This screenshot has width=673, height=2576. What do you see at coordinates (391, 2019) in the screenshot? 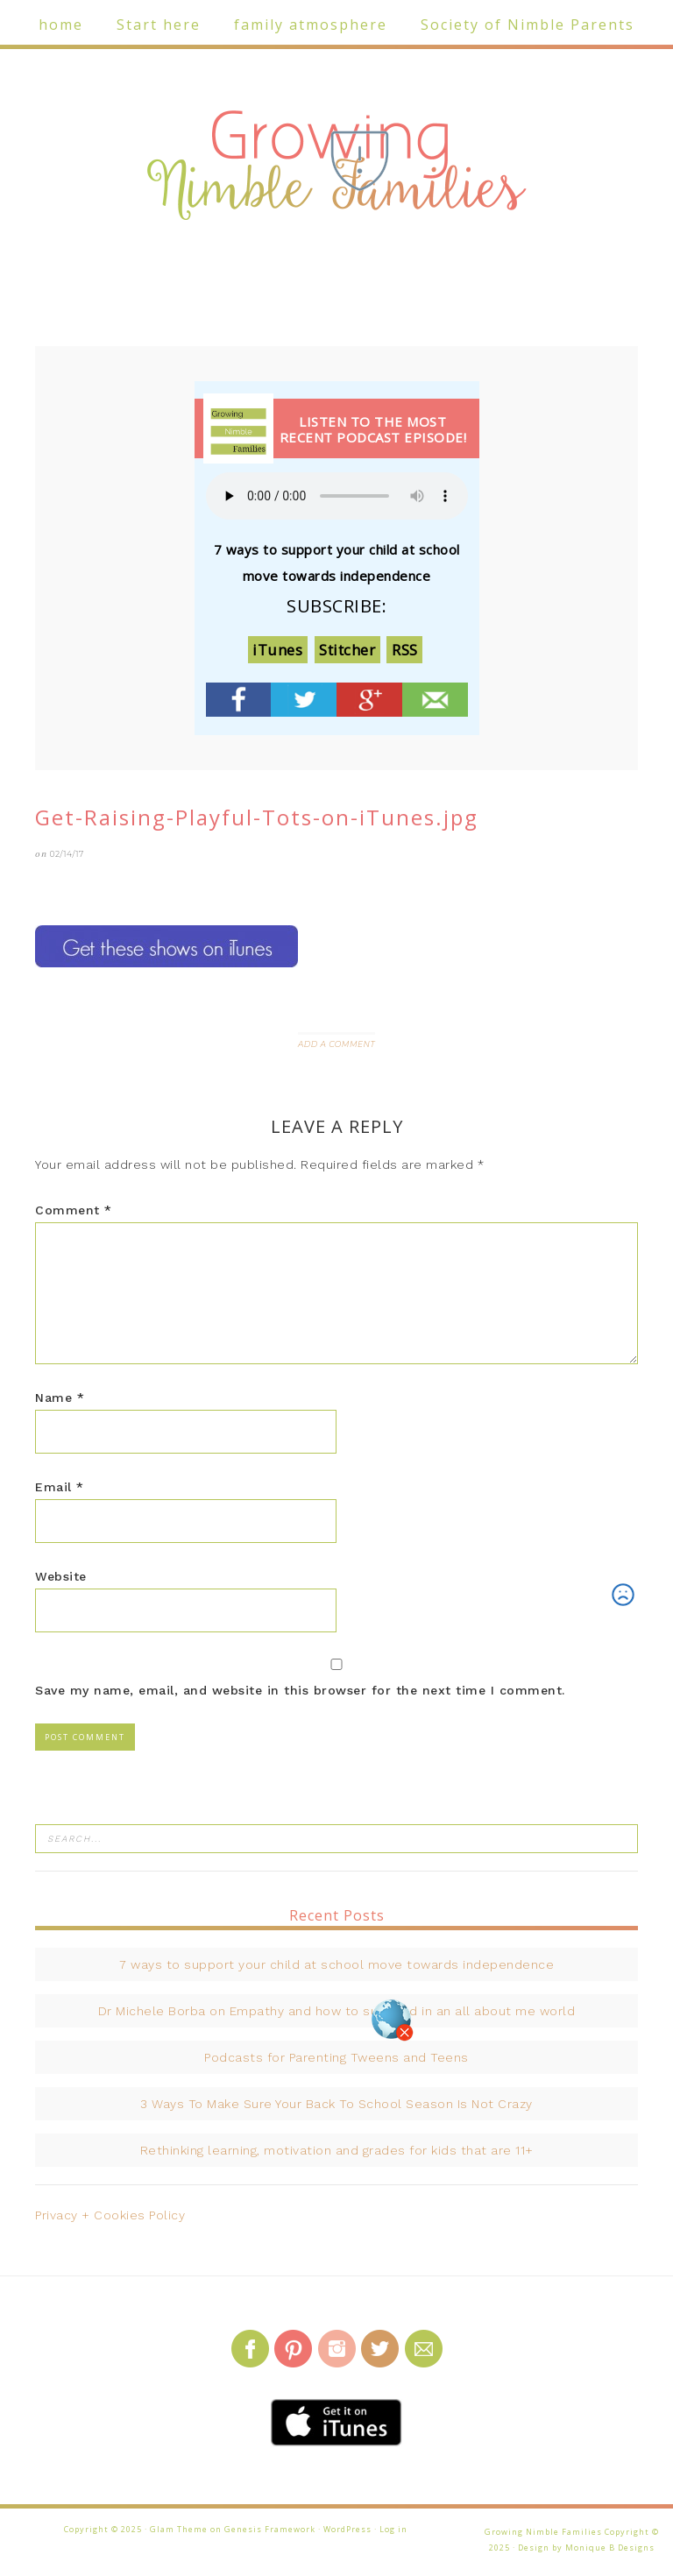
I see `internet connection error or failure` at bounding box center [391, 2019].